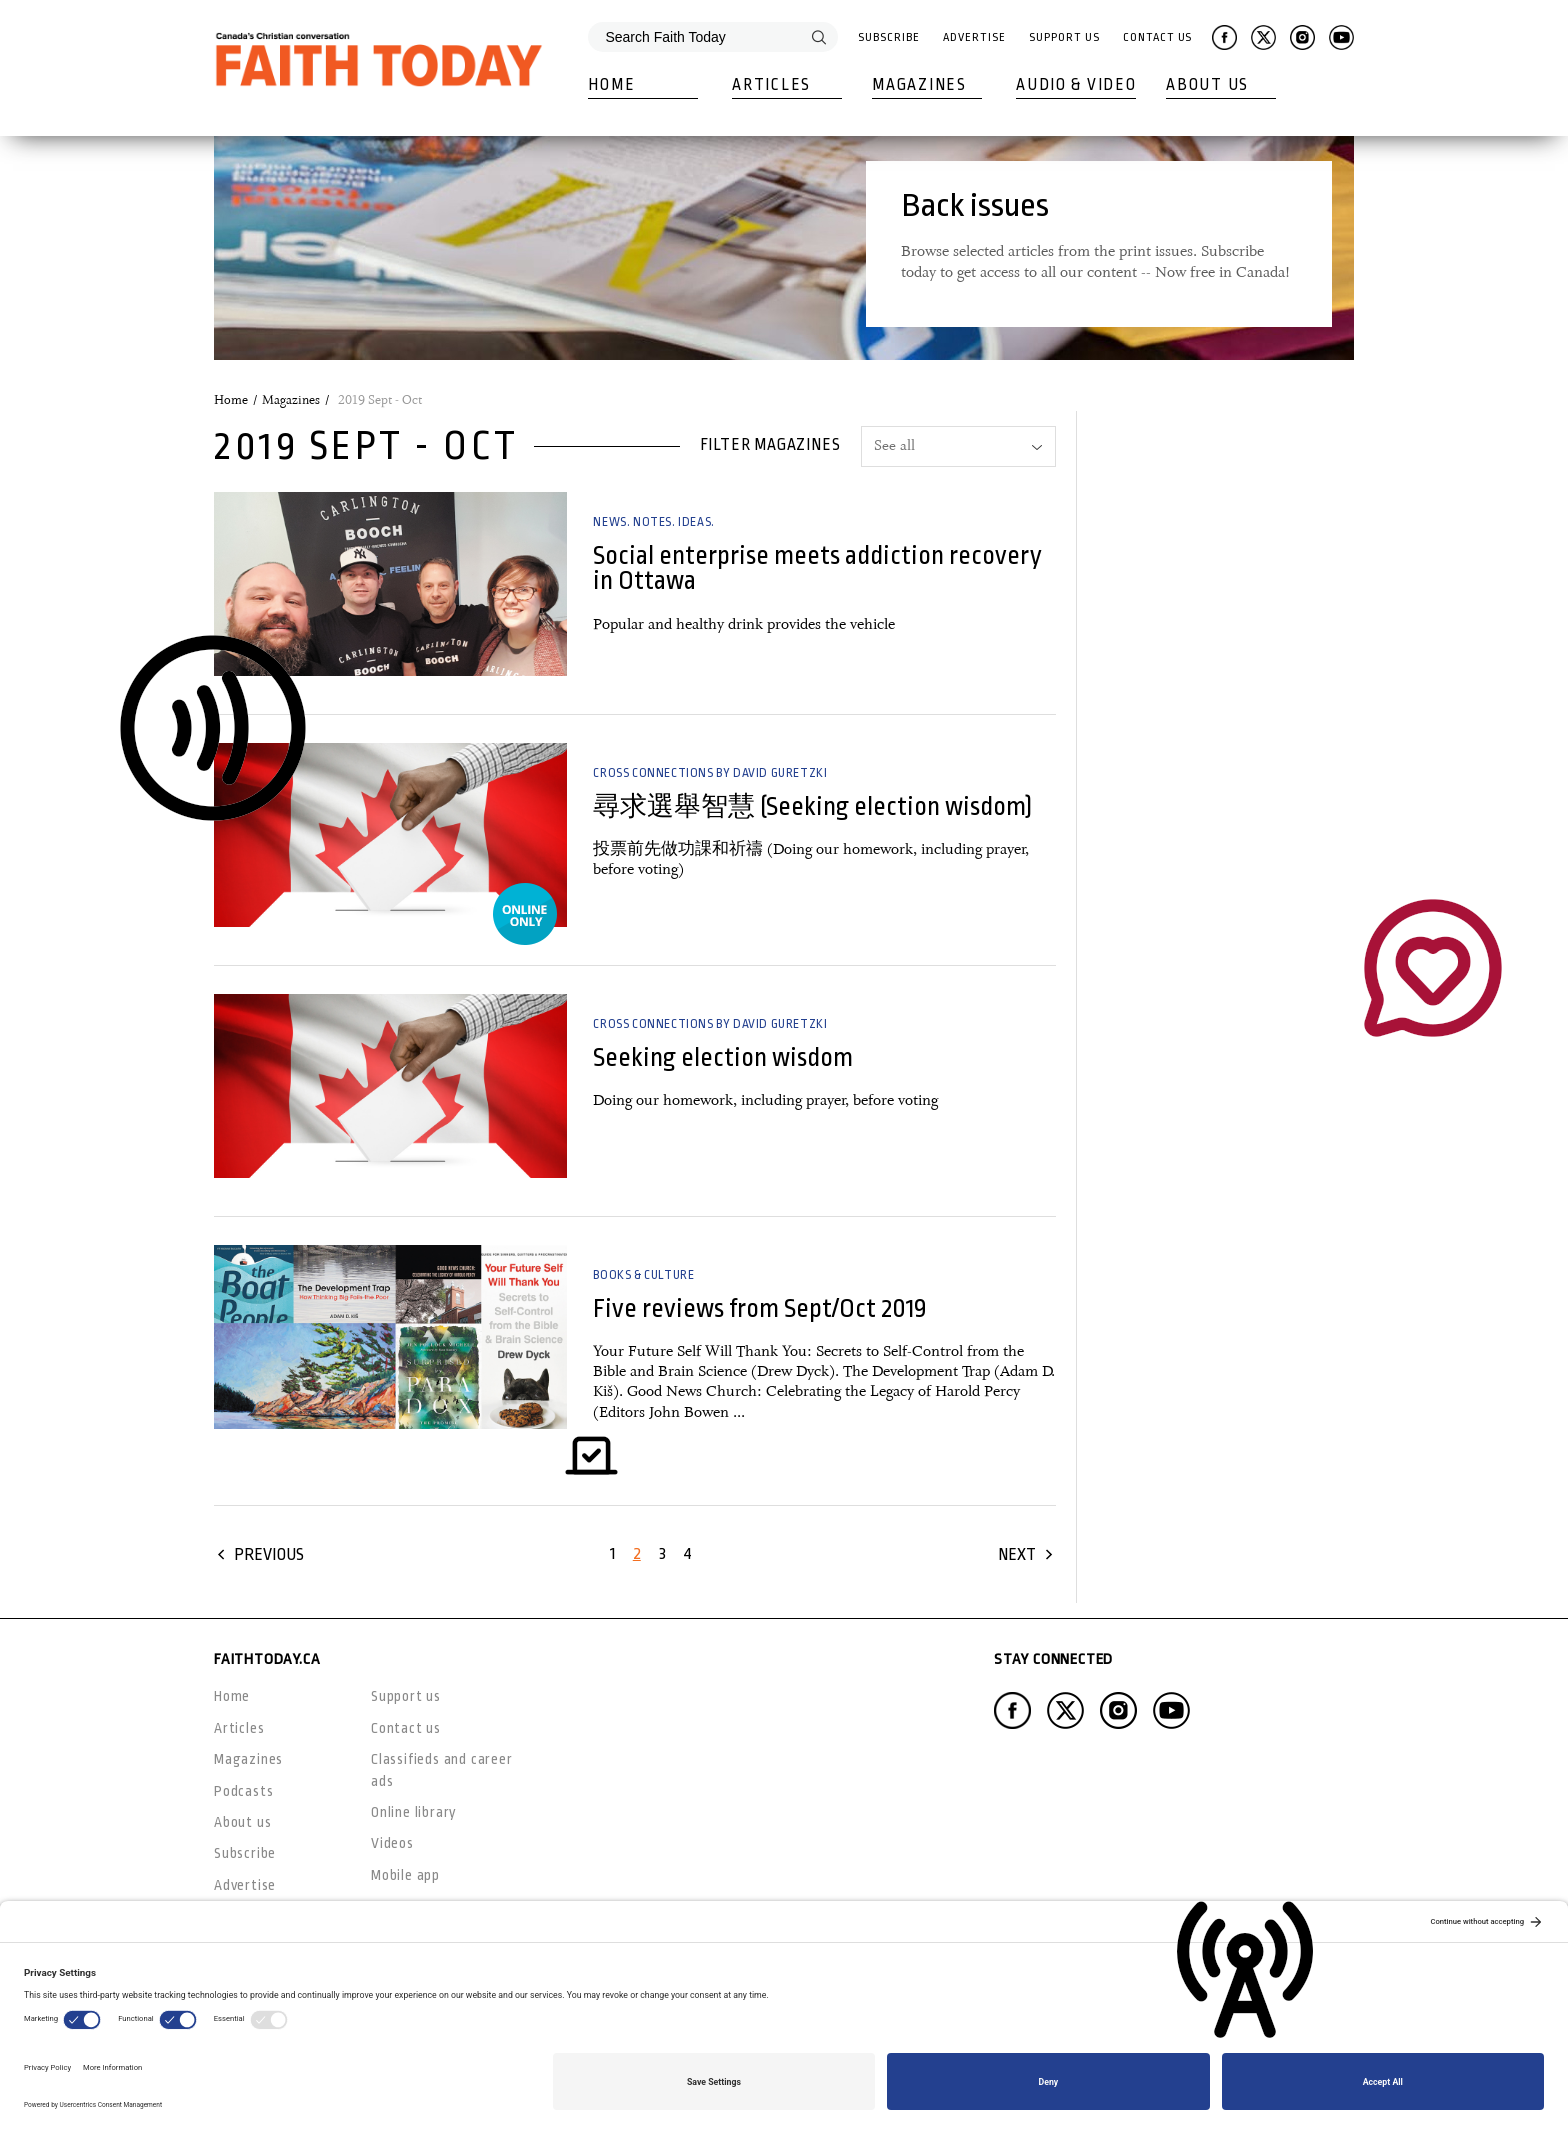  Describe the element at coordinates (1245, 1970) in the screenshot. I see `broadcast or transmission status` at that location.